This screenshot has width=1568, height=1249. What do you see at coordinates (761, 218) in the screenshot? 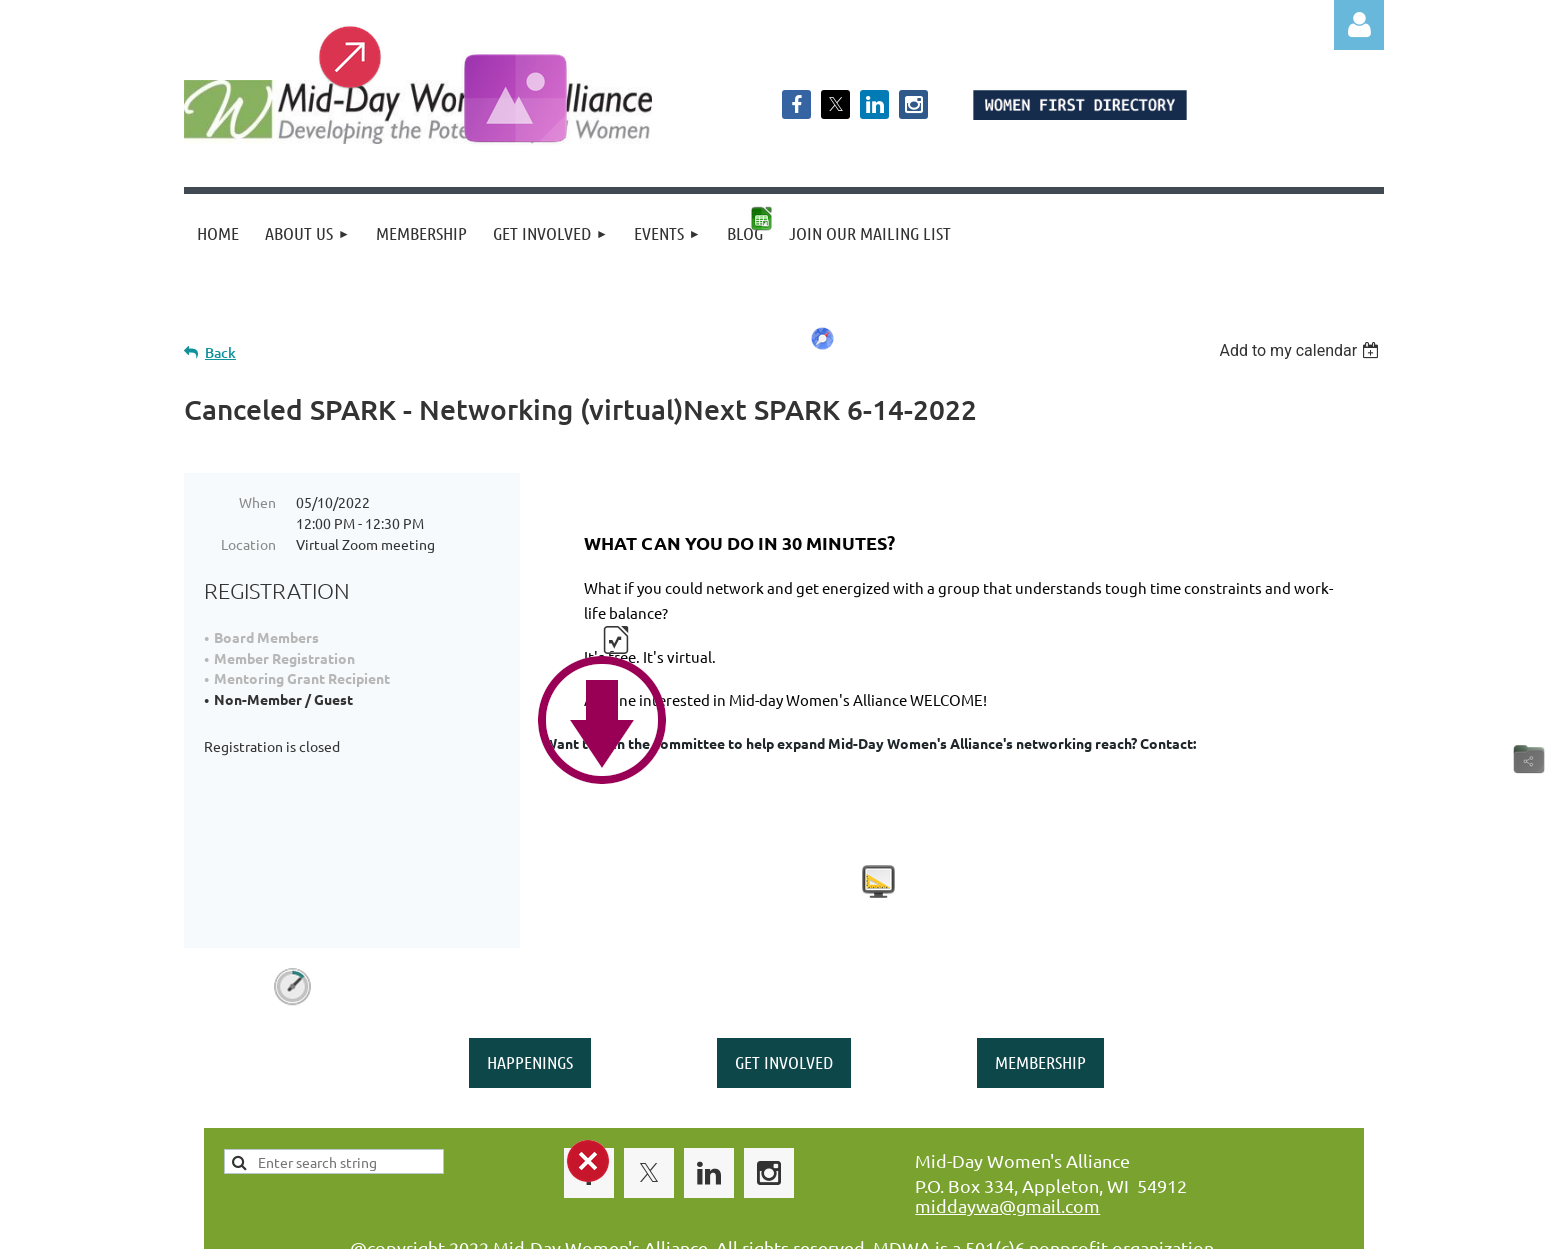
I see `open LibreOffice Calc spreadsheet application` at bounding box center [761, 218].